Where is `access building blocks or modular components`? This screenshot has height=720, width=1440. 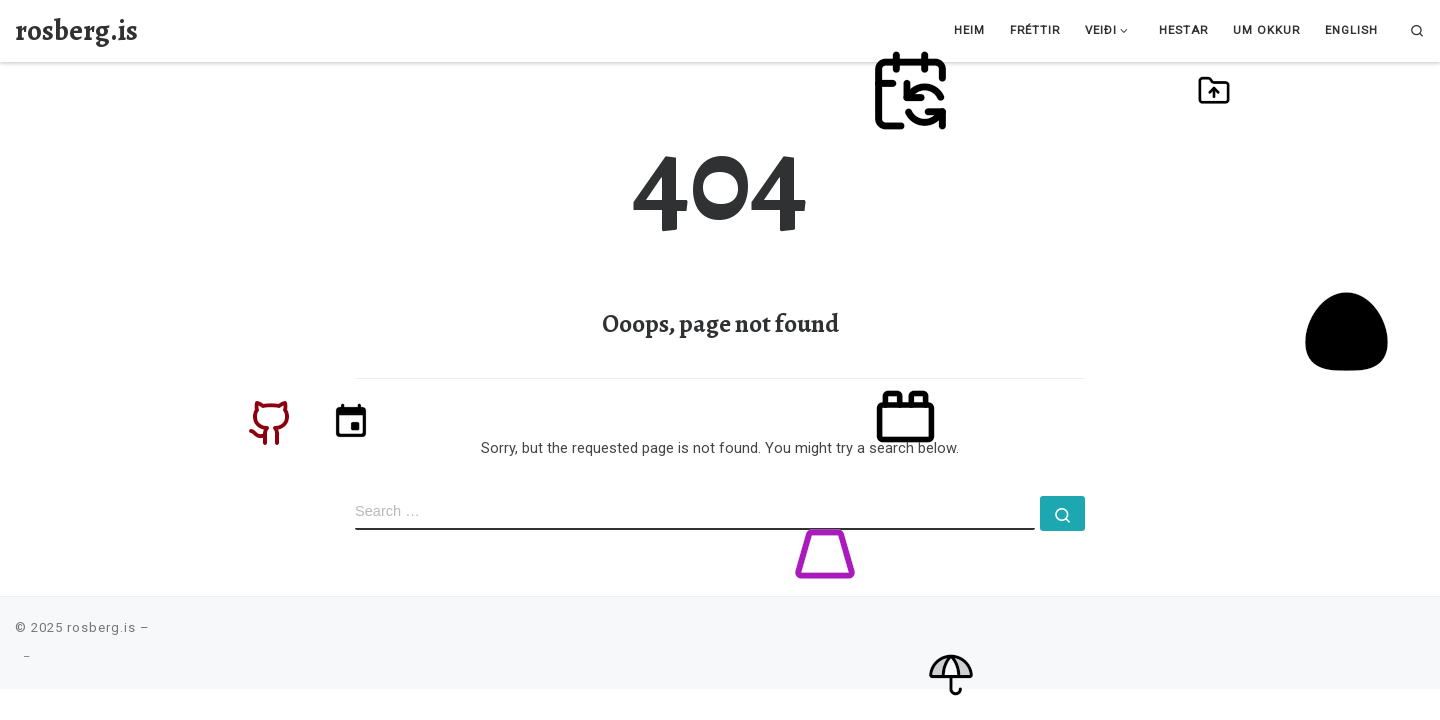
access building blocks or modular components is located at coordinates (905, 416).